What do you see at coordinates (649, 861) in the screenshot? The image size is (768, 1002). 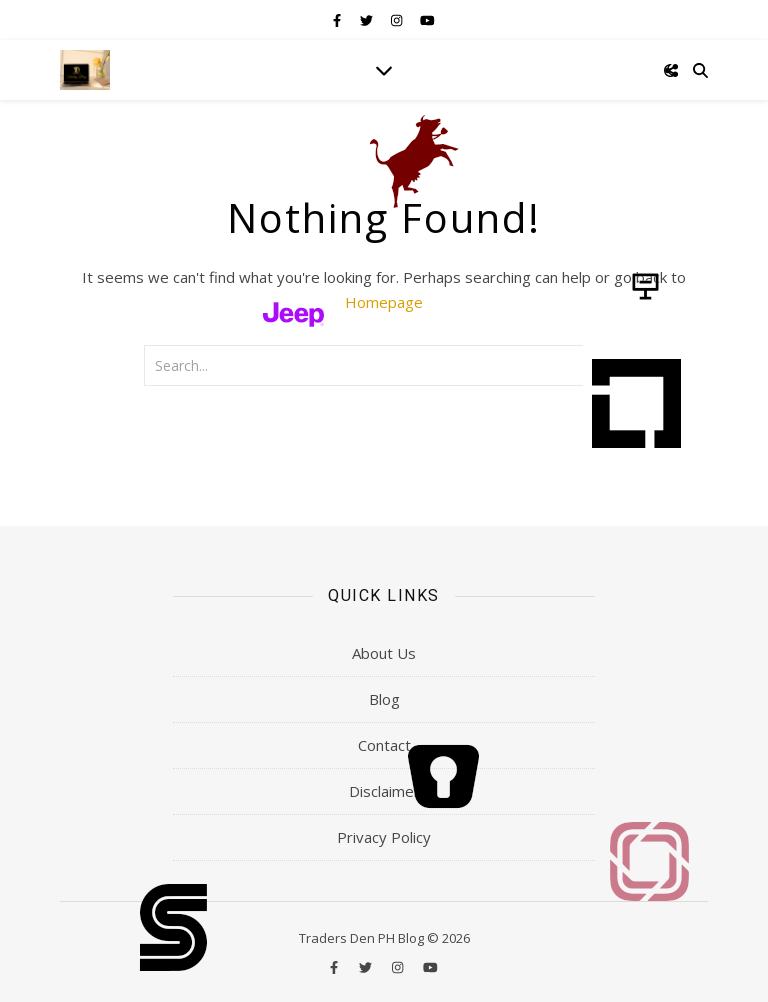 I see `Prismic CMS logo` at bounding box center [649, 861].